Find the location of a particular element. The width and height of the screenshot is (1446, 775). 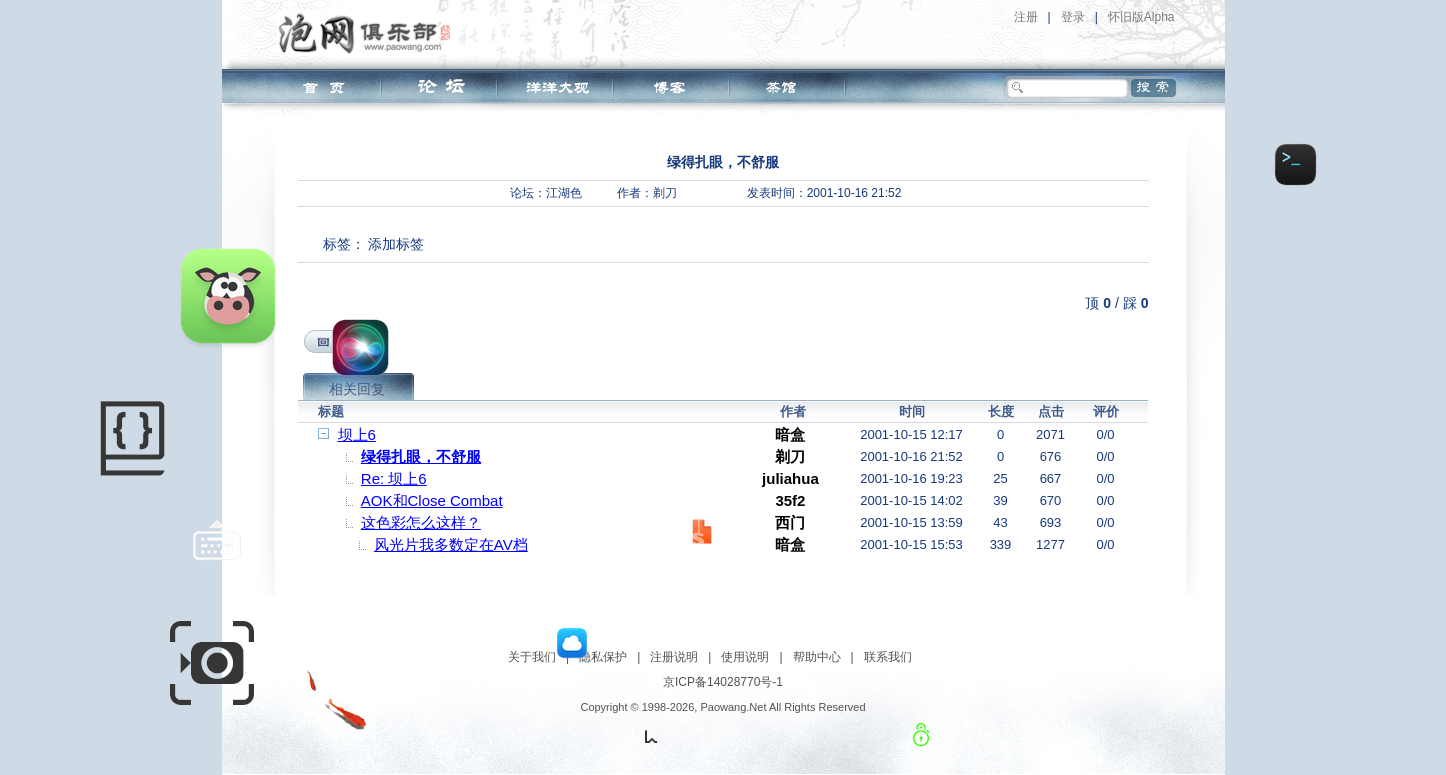

access online account settings is located at coordinates (572, 643).